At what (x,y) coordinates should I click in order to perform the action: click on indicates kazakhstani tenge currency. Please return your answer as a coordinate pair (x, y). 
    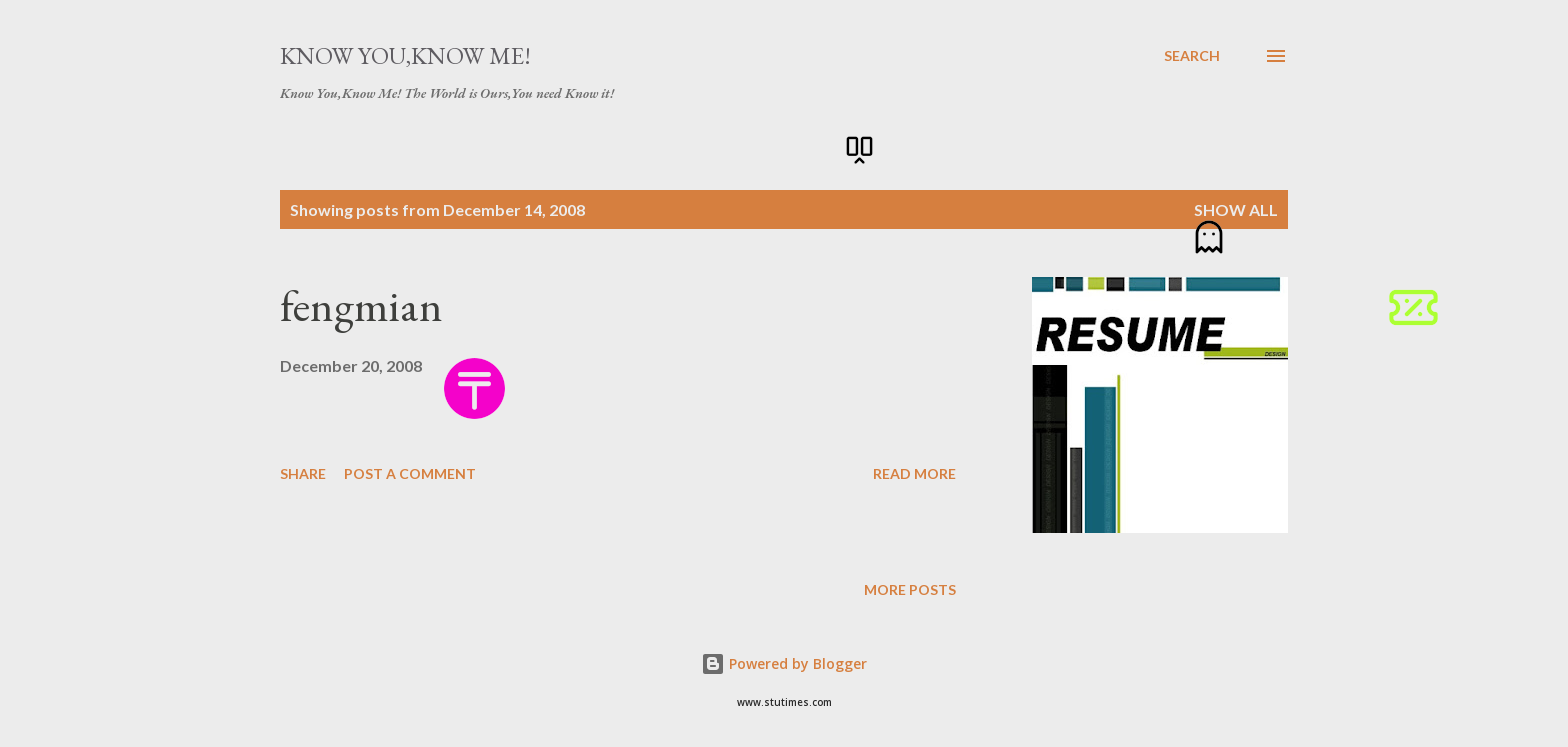
    Looking at the image, I should click on (474, 388).